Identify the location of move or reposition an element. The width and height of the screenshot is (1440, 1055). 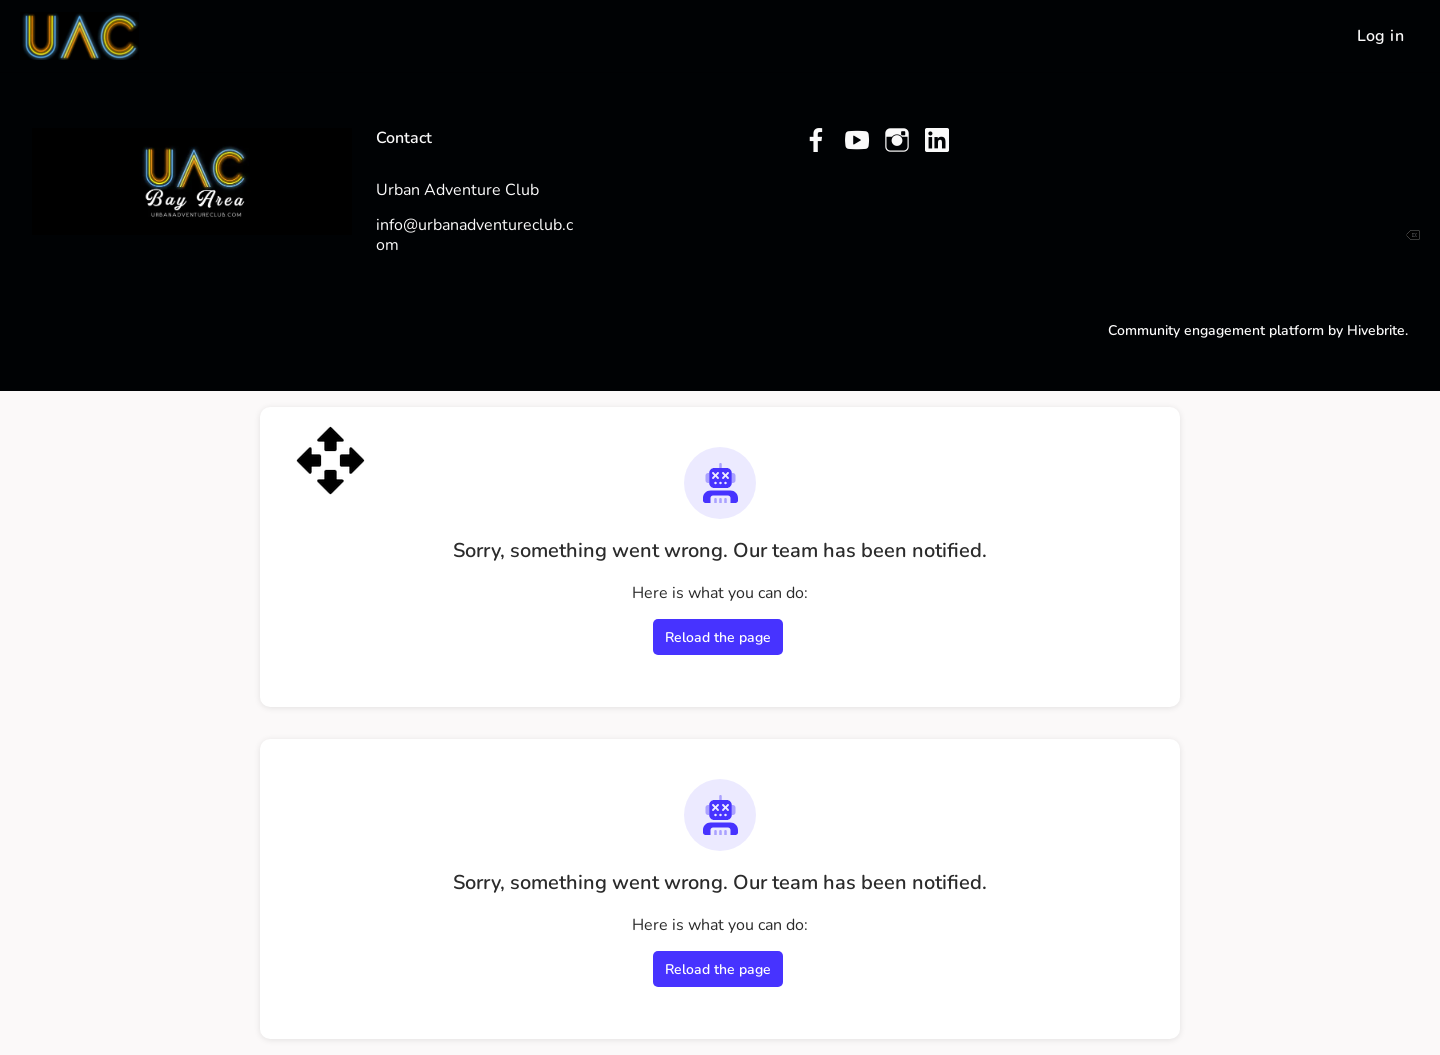
(330, 460).